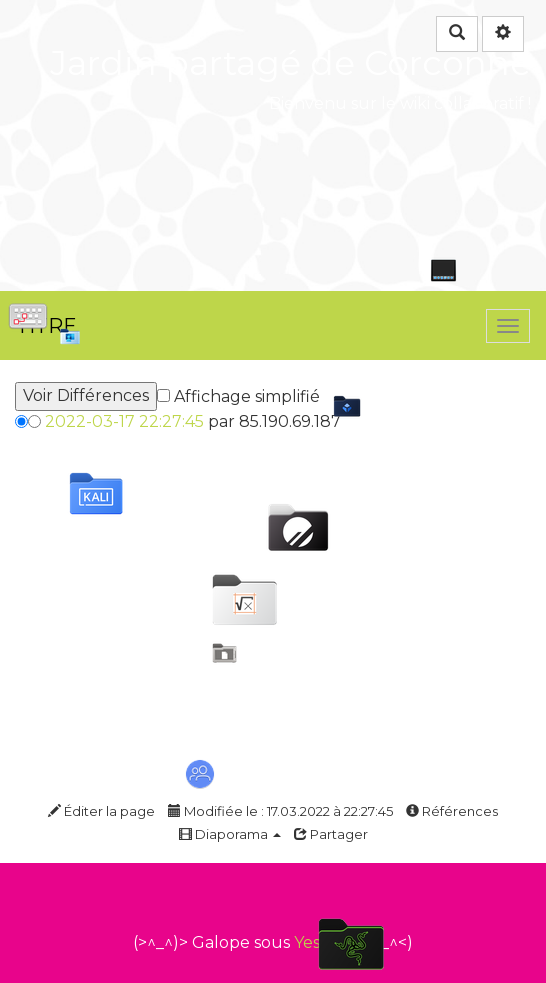 Image resolution: width=546 pixels, height=983 pixels. What do you see at coordinates (70, 337) in the screenshot?
I see `folder containing microsoft intune company portal resources` at bounding box center [70, 337].